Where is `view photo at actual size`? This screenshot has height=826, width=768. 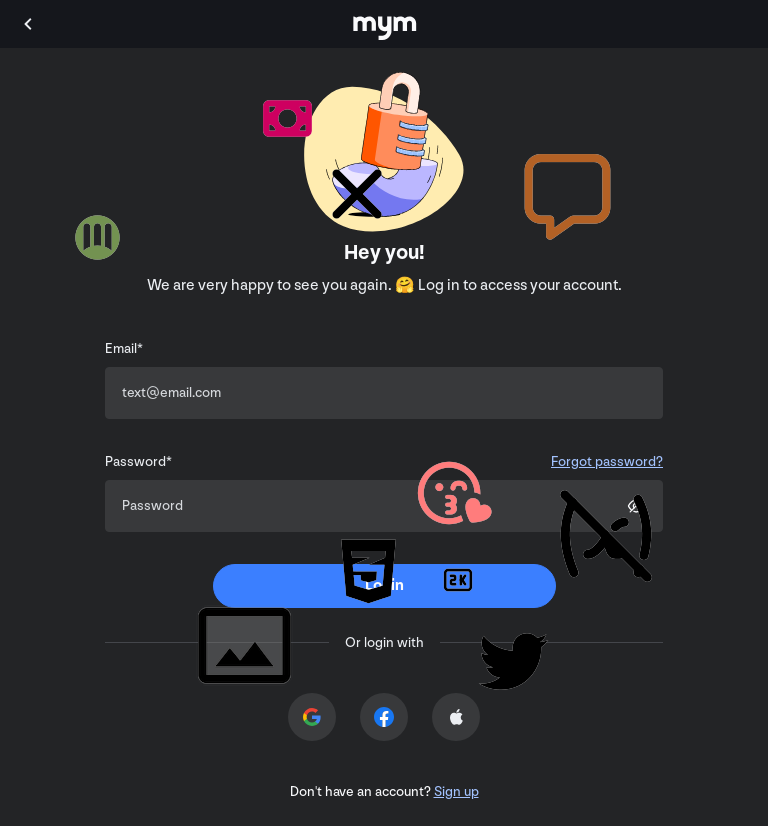 view photo at actual size is located at coordinates (244, 645).